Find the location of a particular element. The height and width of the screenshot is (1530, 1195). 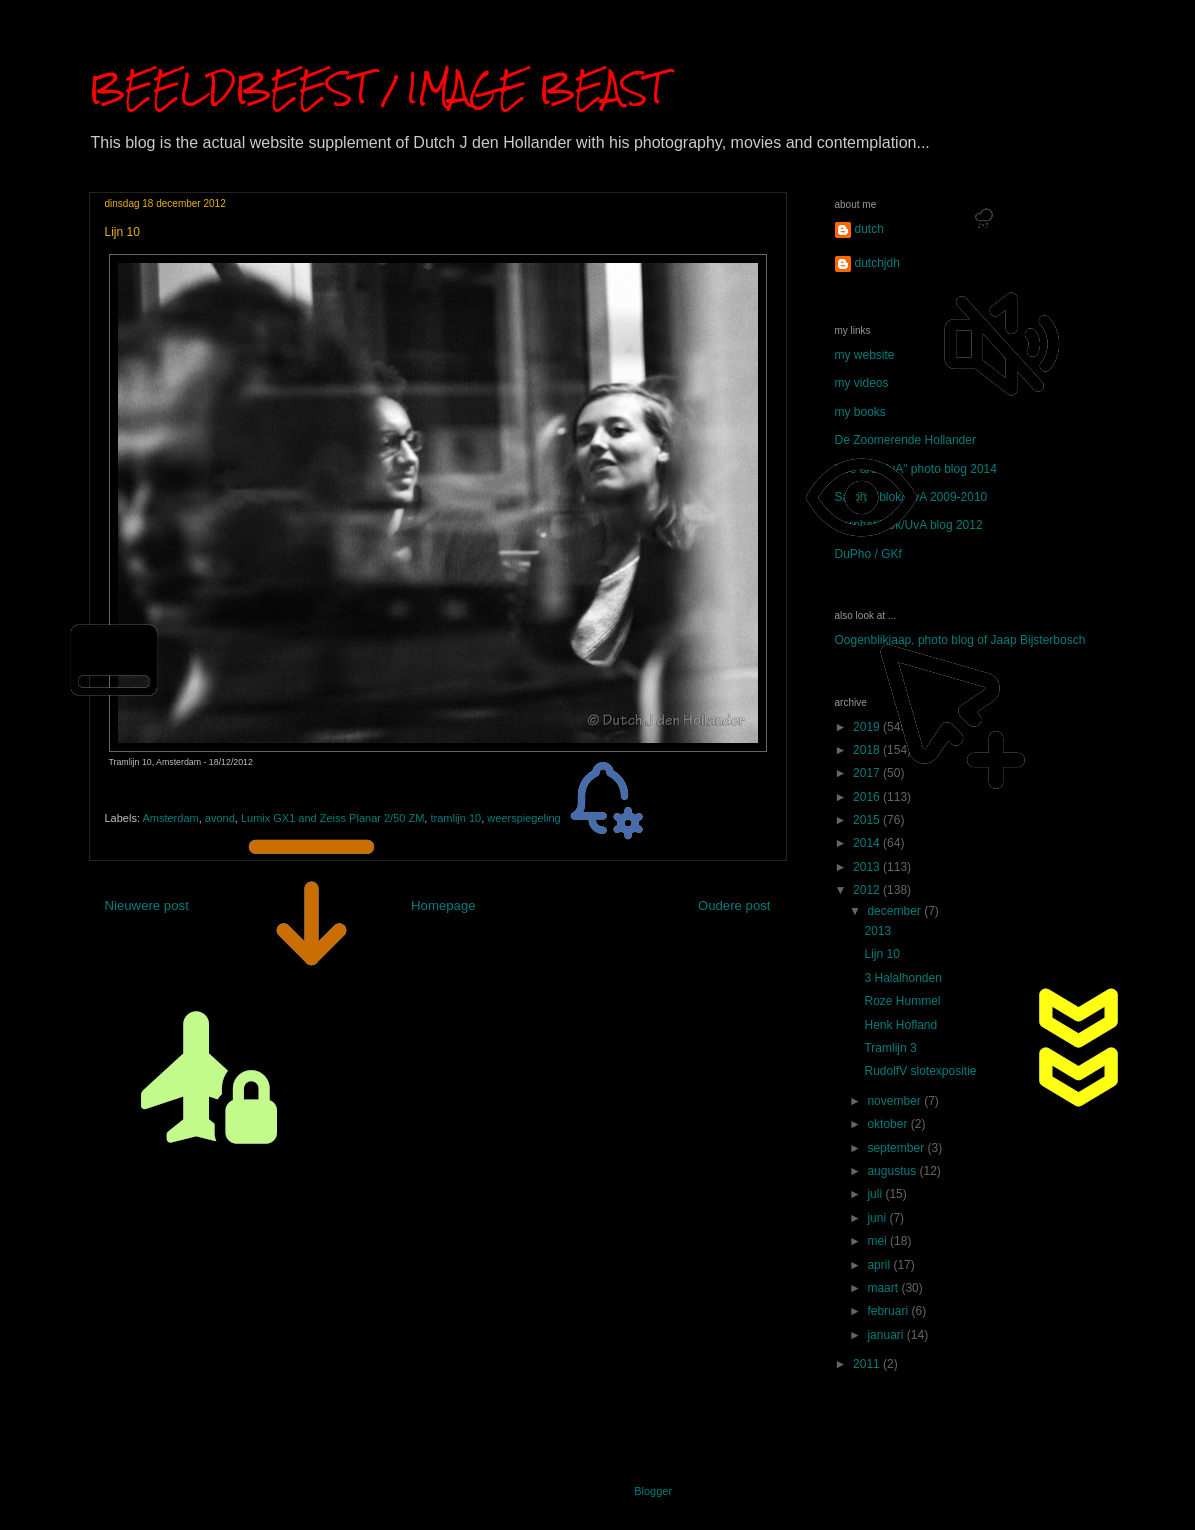

indicates snowy weather conditions is located at coordinates (984, 218).